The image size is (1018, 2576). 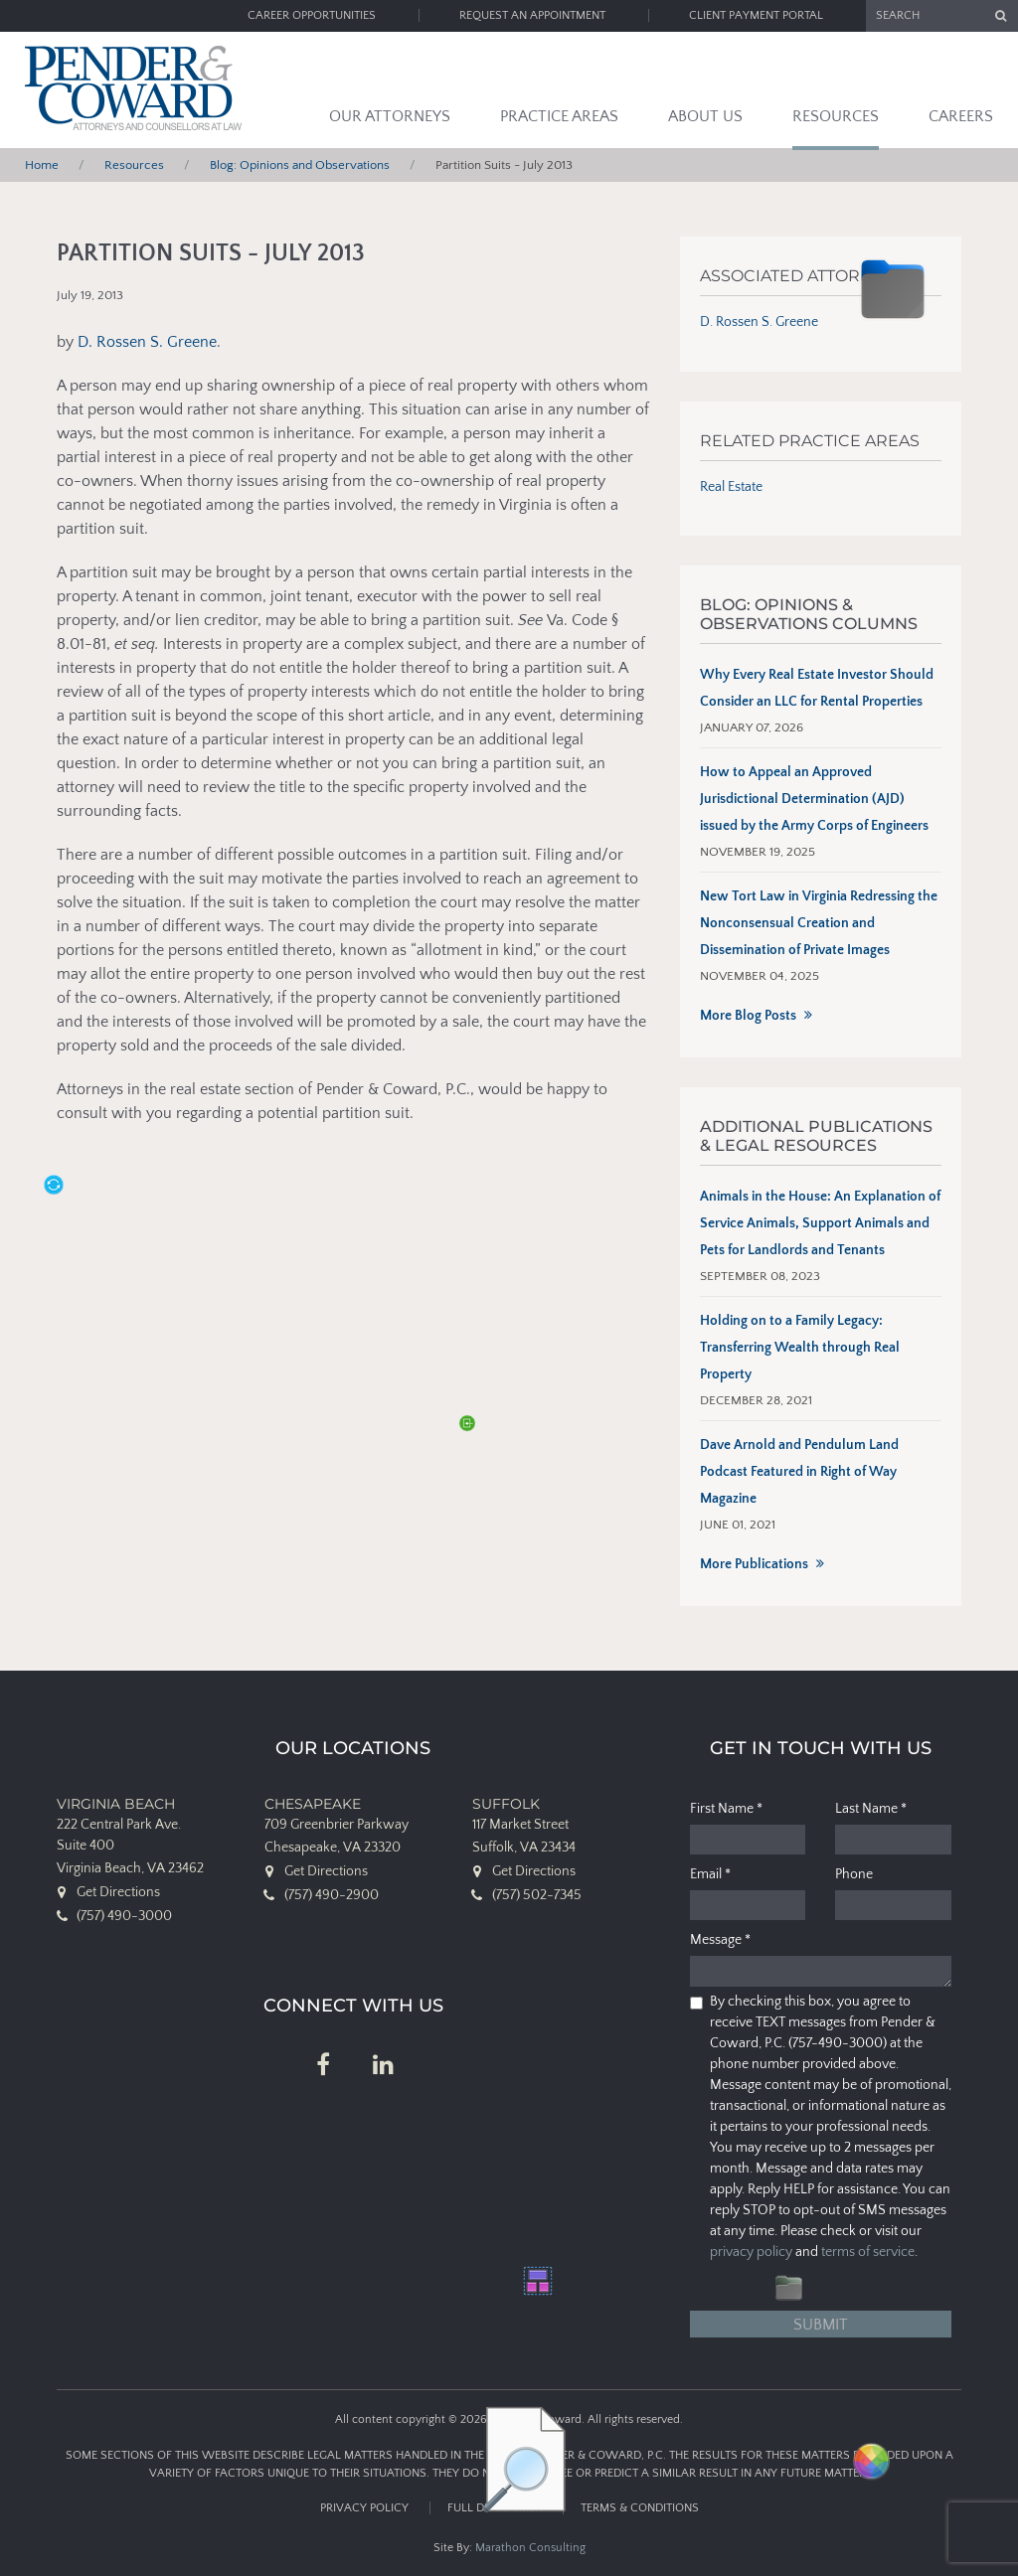 What do you see at coordinates (788, 2287) in the screenshot?
I see `indicates an open or currently accessed folder` at bounding box center [788, 2287].